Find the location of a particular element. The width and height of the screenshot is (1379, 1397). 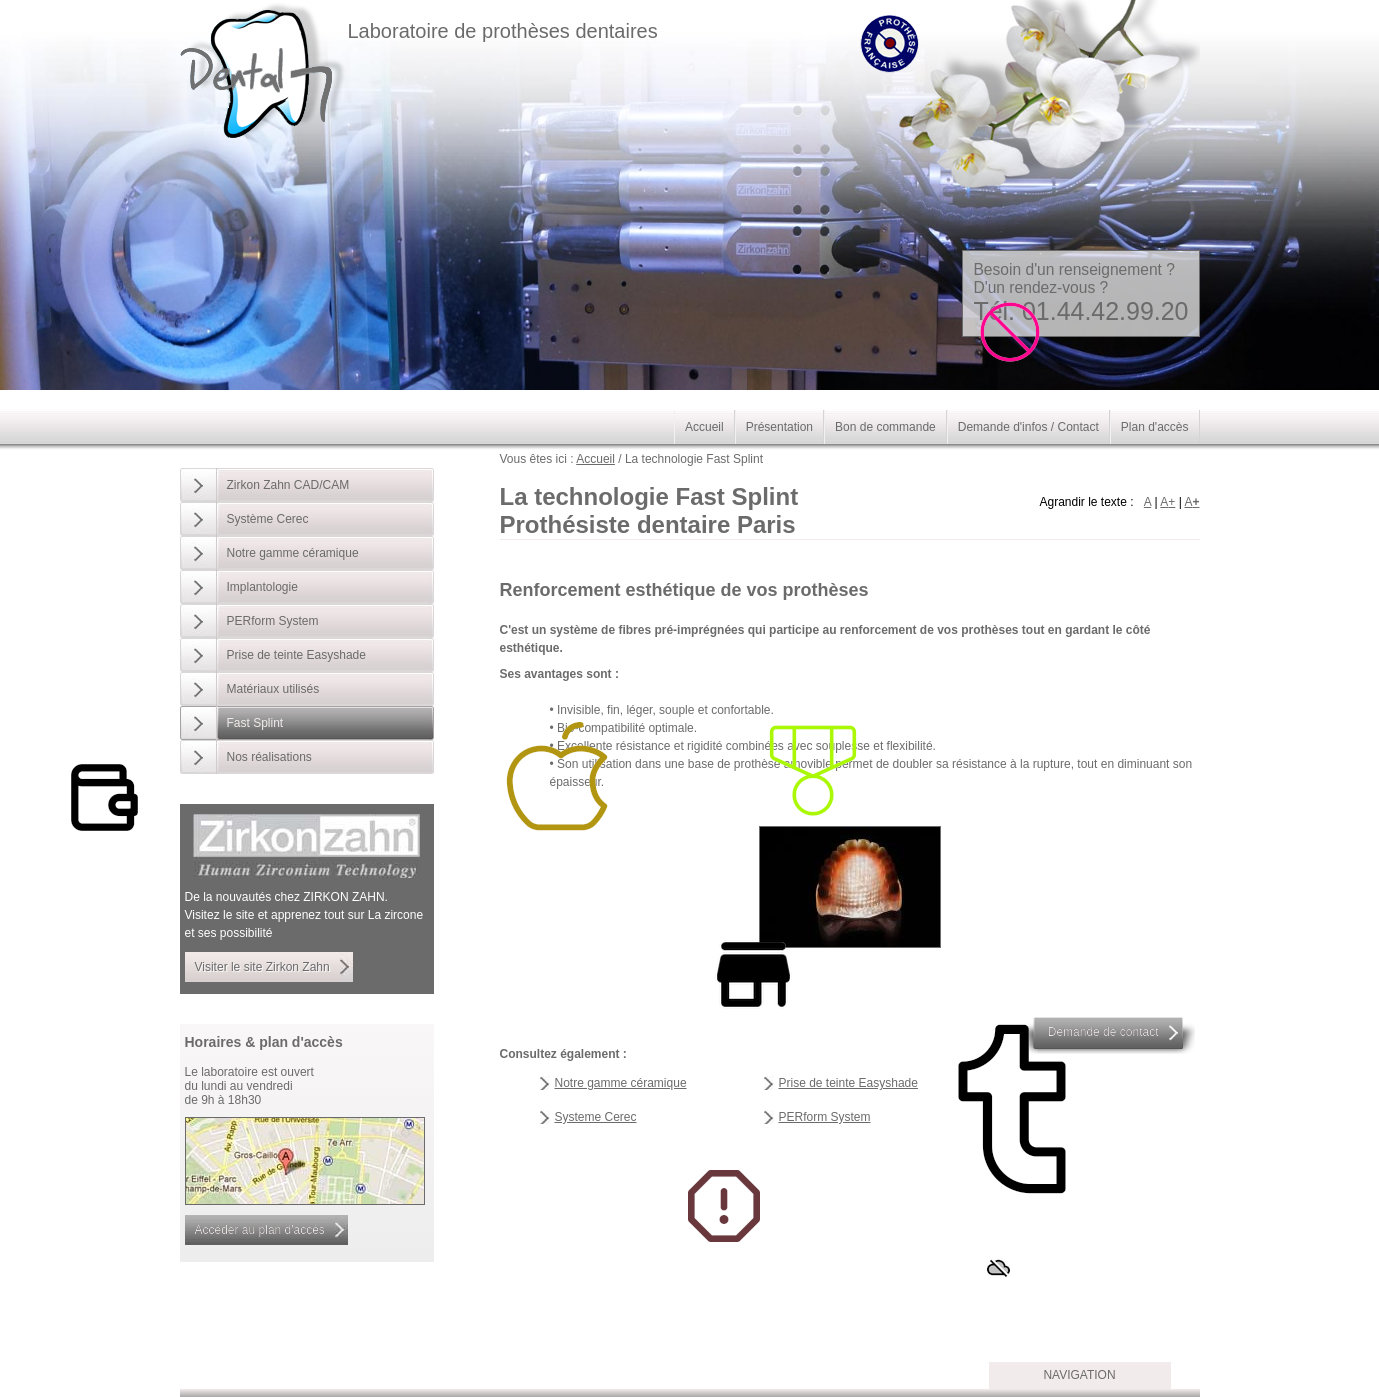

indicates no cloud connection available is located at coordinates (998, 1267).